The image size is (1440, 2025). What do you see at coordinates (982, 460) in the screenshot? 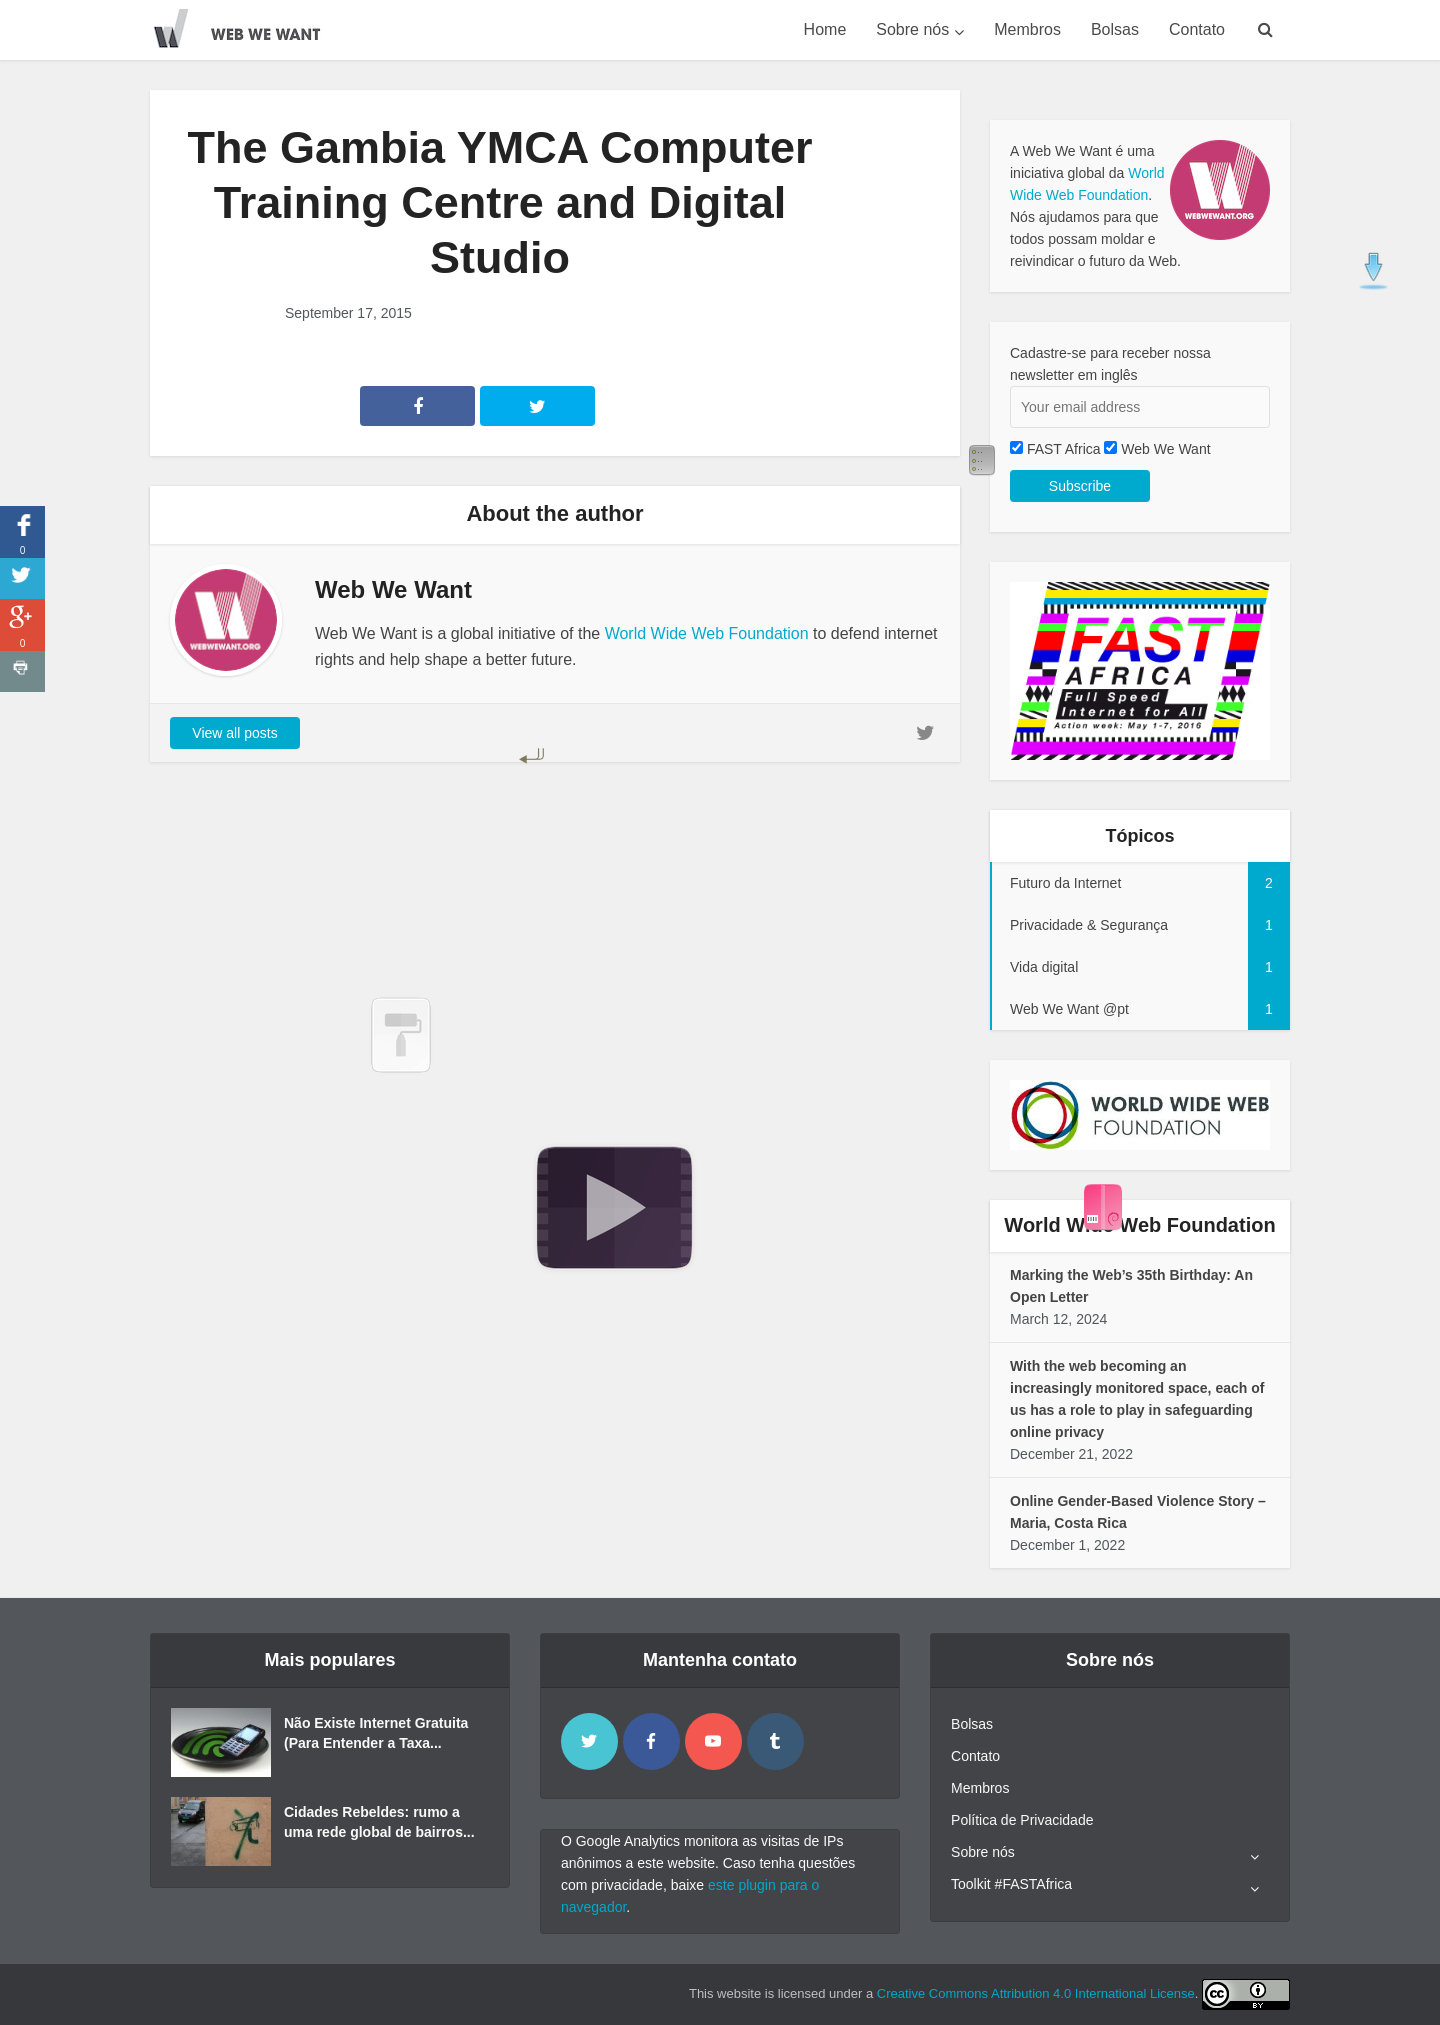
I see `access network server settings` at bounding box center [982, 460].